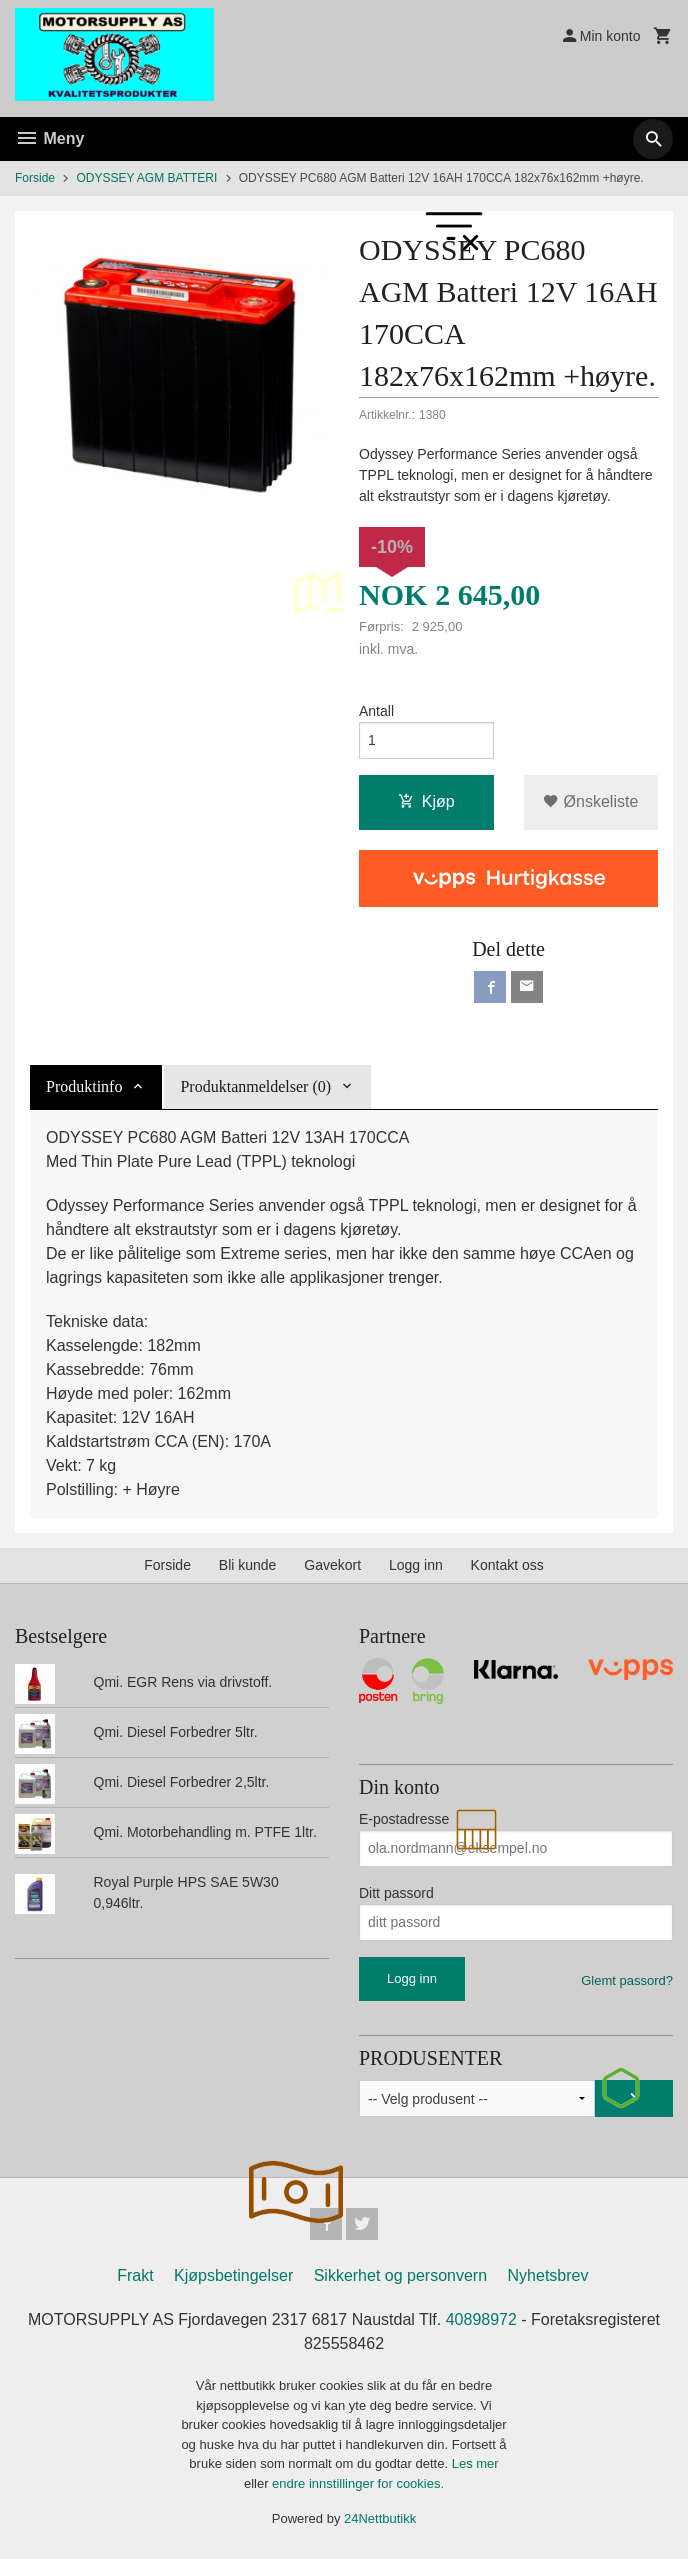  Describe the element at coordinates (476, 1829) in the screenshot. I see `toggle bottom panel visibility` at that location.